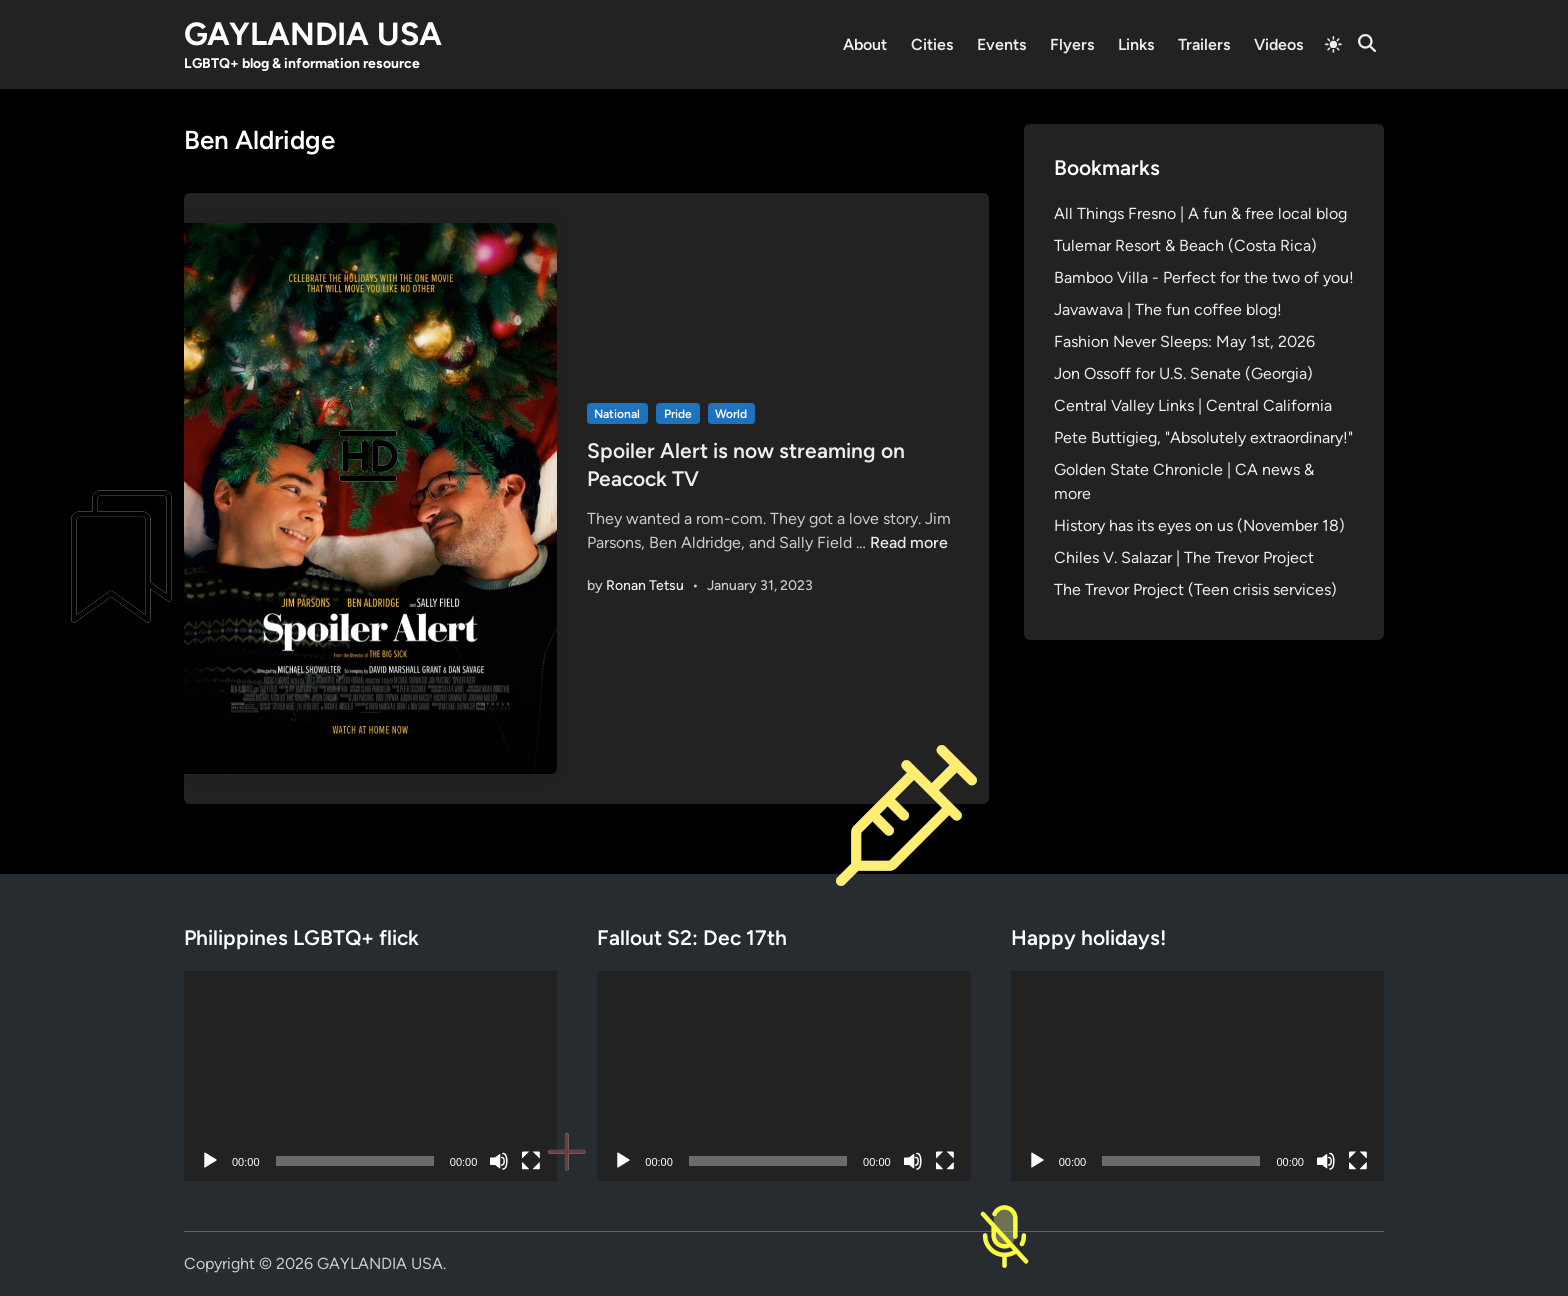 This screenshot has width=1568, height=1296. What do you see at coordinates (121, 556) in the screenshot?
I see `view your saved bookmarks` at bounding box center [121, 556].